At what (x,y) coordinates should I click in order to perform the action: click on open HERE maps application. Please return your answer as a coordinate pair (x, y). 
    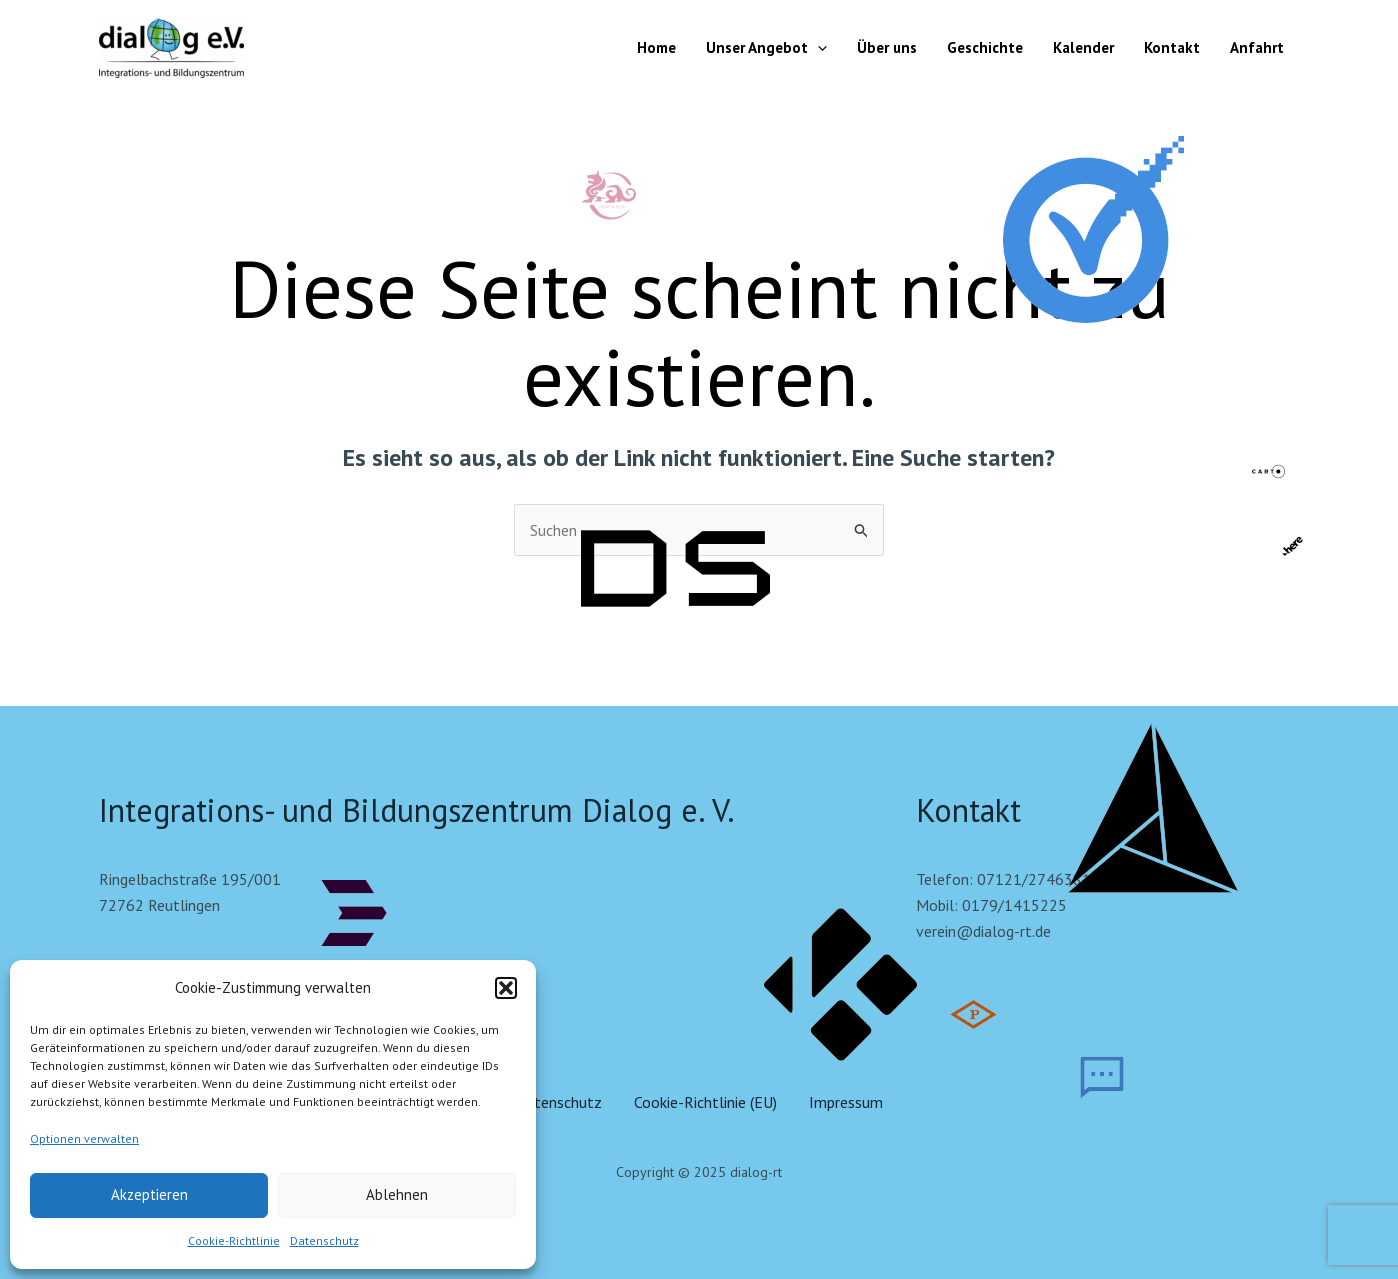
    Looking at the image, I should click on (1292, 546).